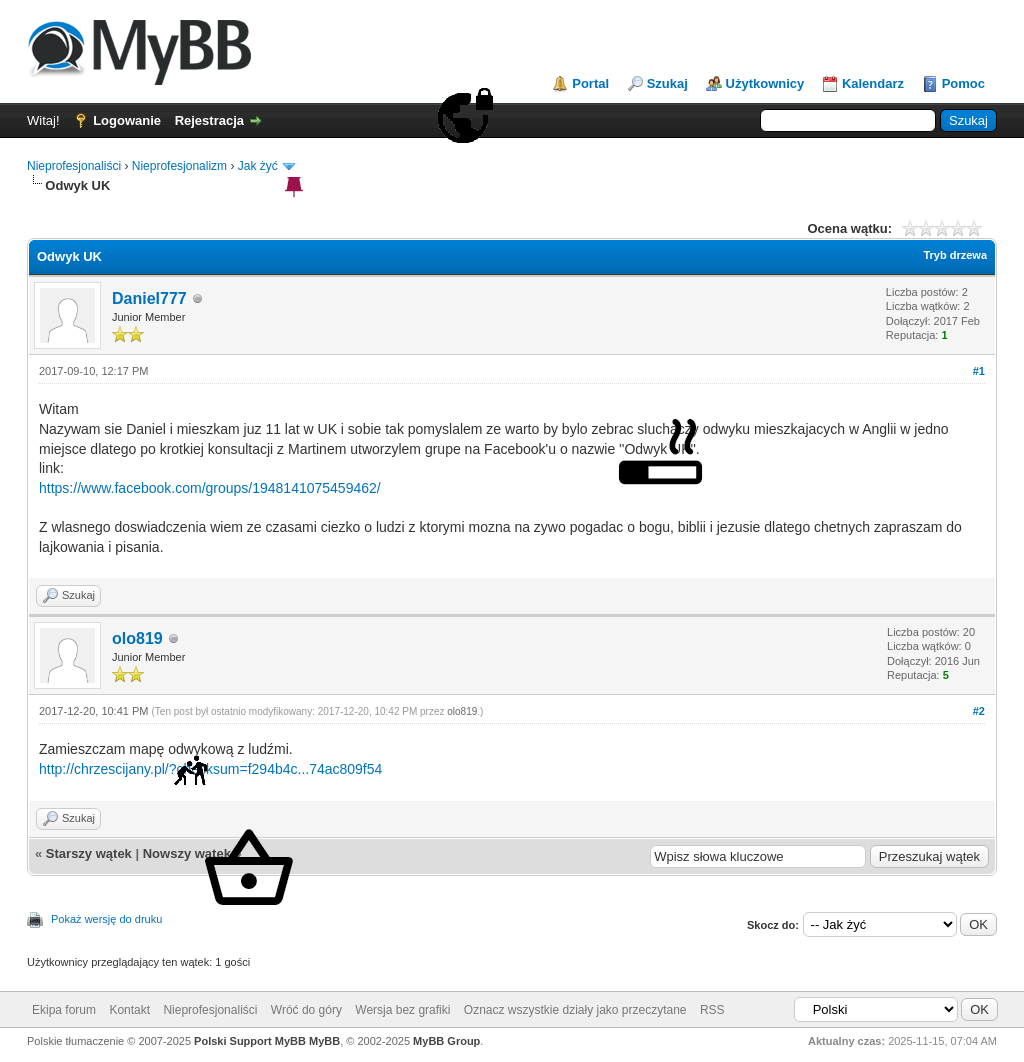 This screenshot has width=1024, height=1062. I want to click on pin an item to keep it visible, so click(294, 186).